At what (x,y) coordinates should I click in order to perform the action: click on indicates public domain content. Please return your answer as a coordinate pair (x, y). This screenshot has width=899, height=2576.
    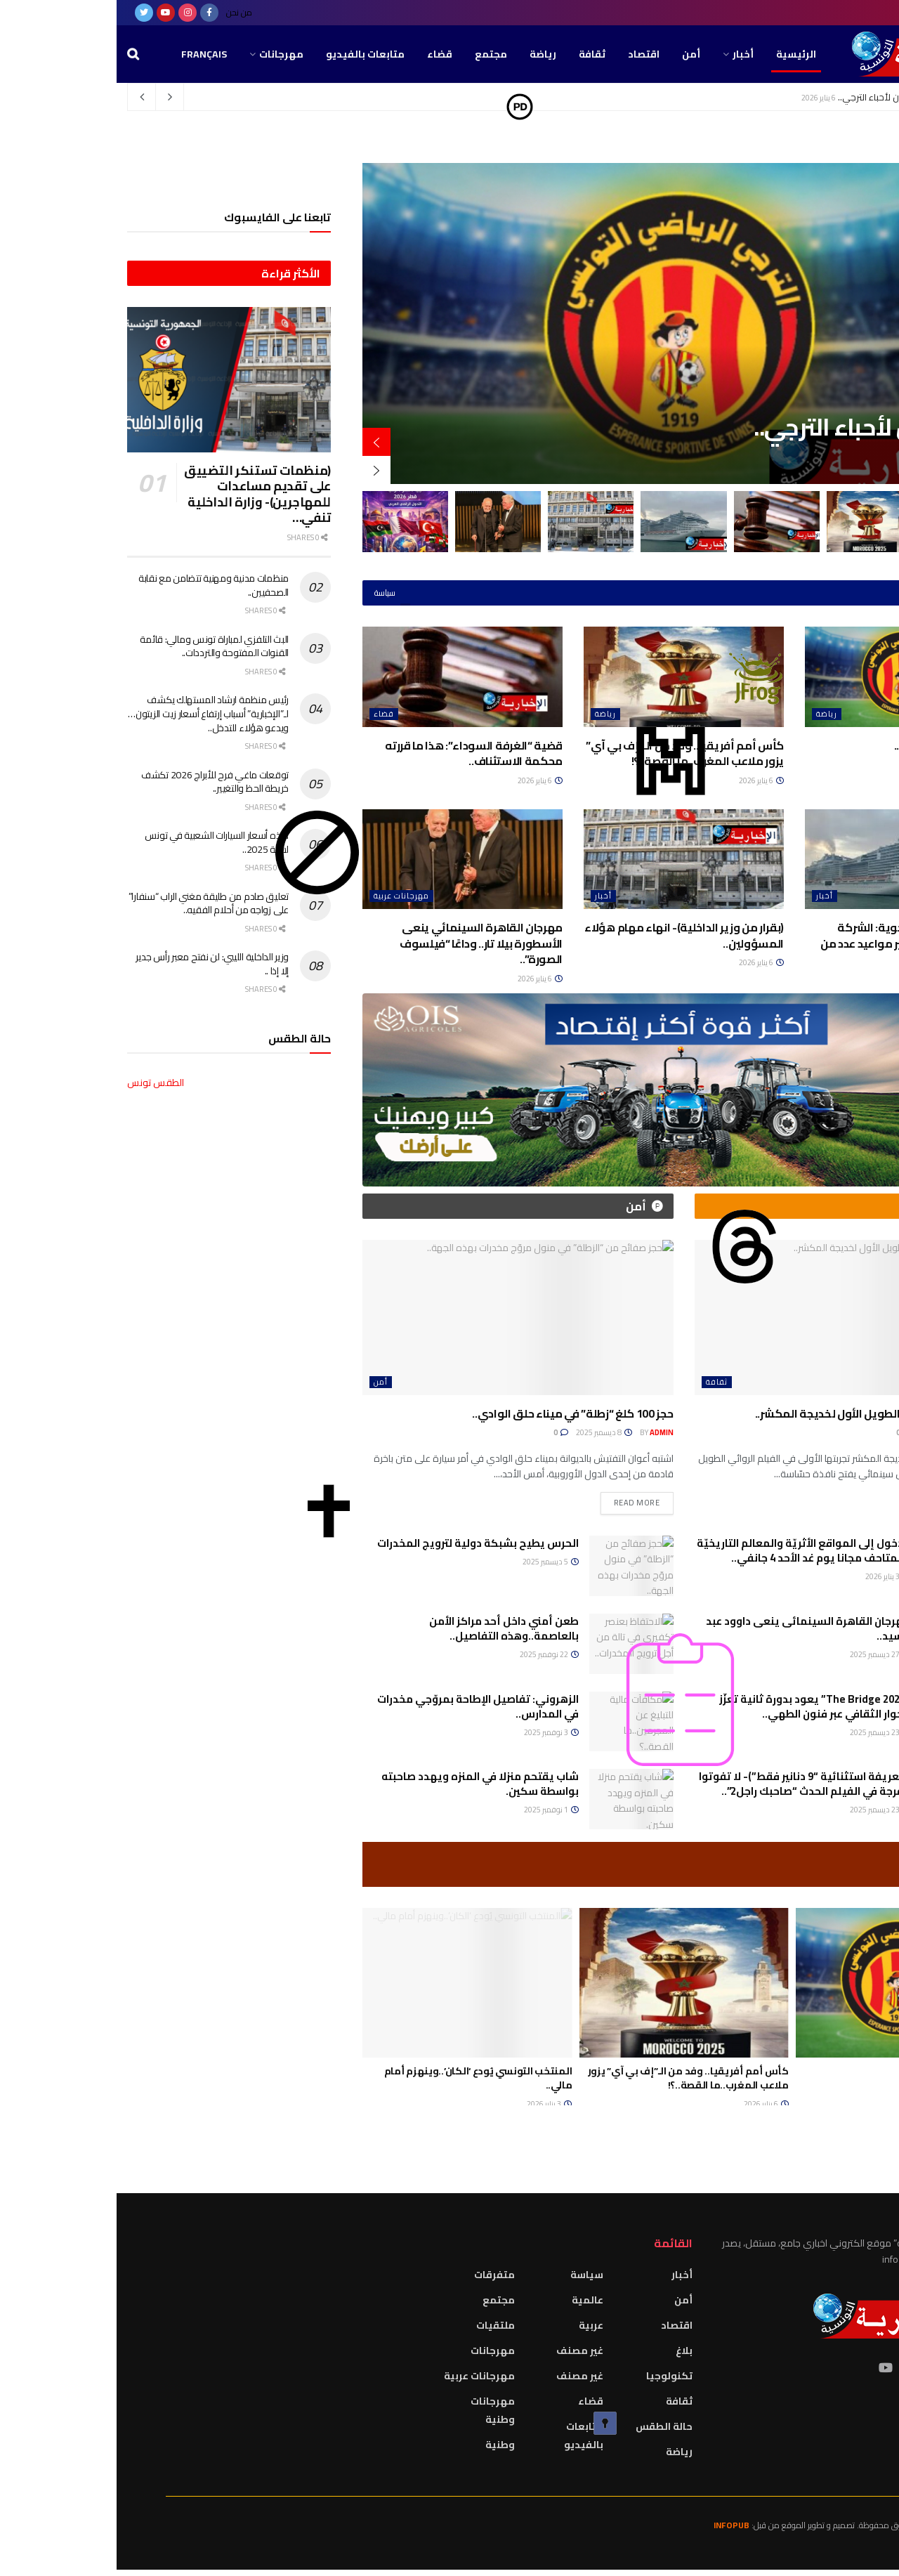
    Looking at the image, I should click on (520, 107).